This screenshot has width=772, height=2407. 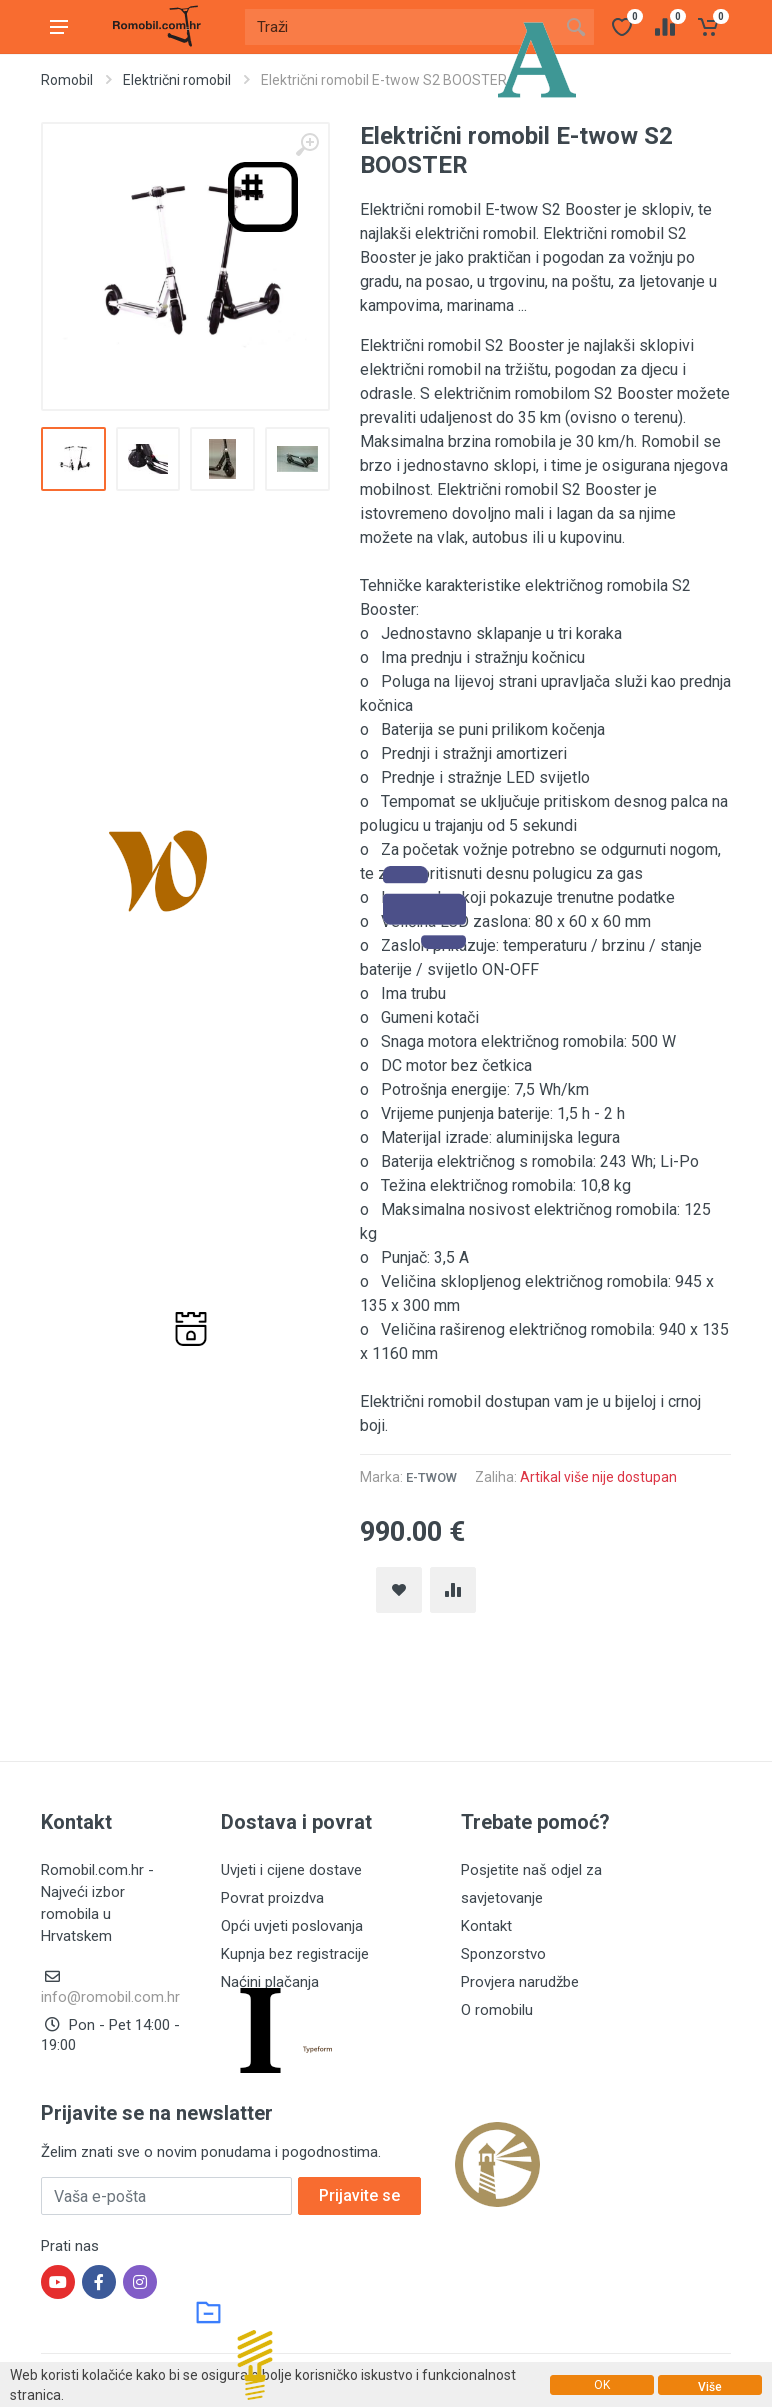 I want to click on visit welcome to the jungle job platform, so click(x=158, y=871).